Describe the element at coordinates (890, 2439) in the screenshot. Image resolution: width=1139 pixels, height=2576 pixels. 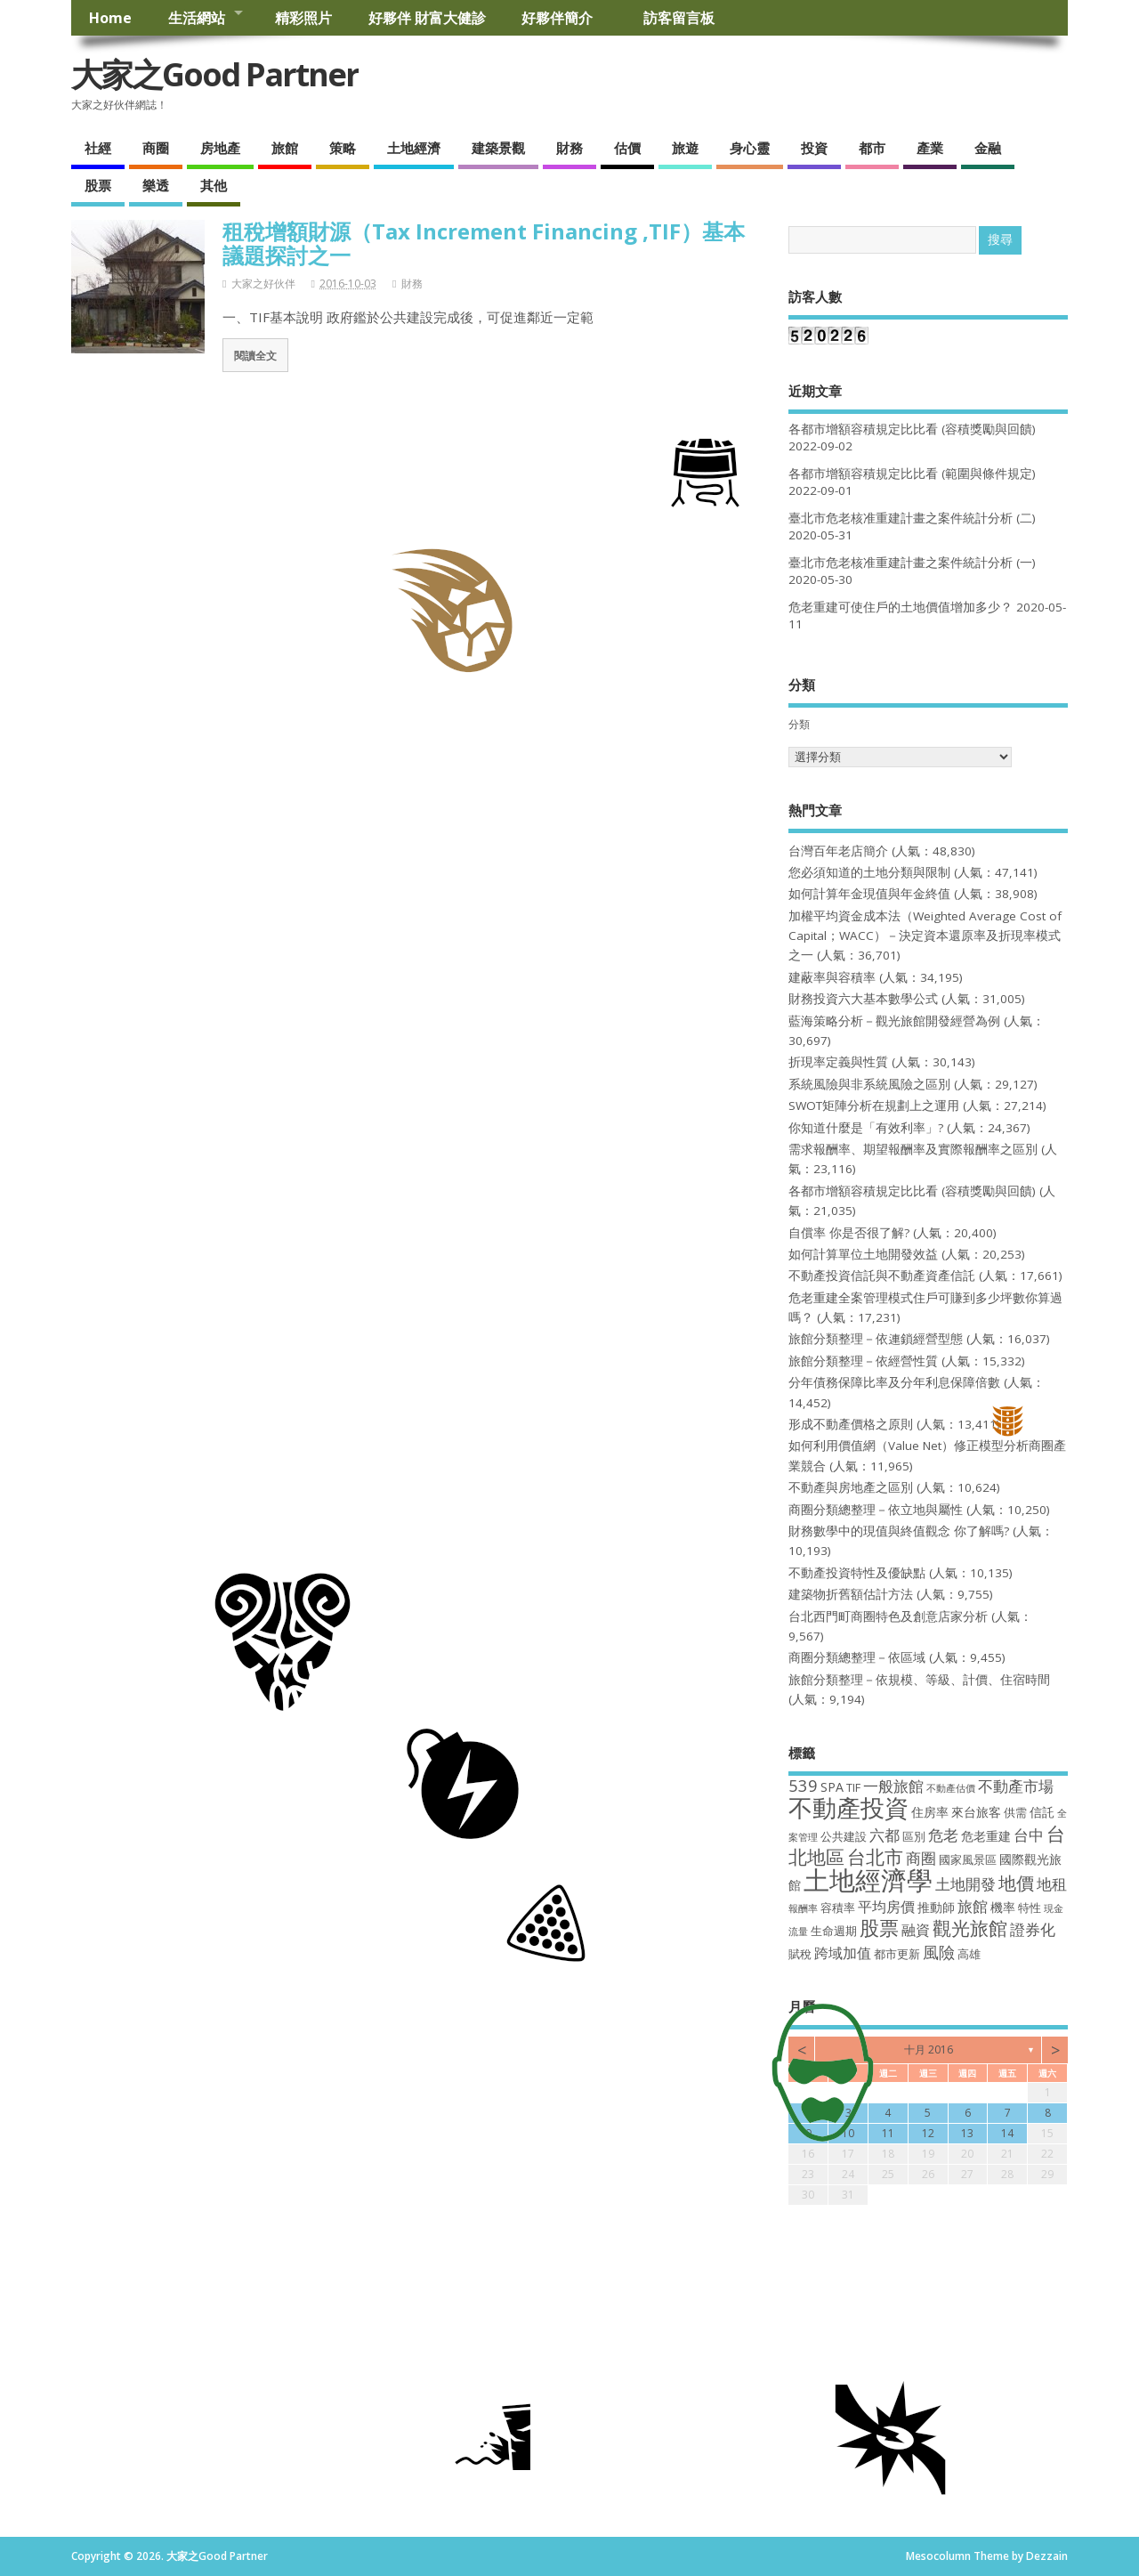
I see `indicates a high-priority or urgent meeting alert` at that location.